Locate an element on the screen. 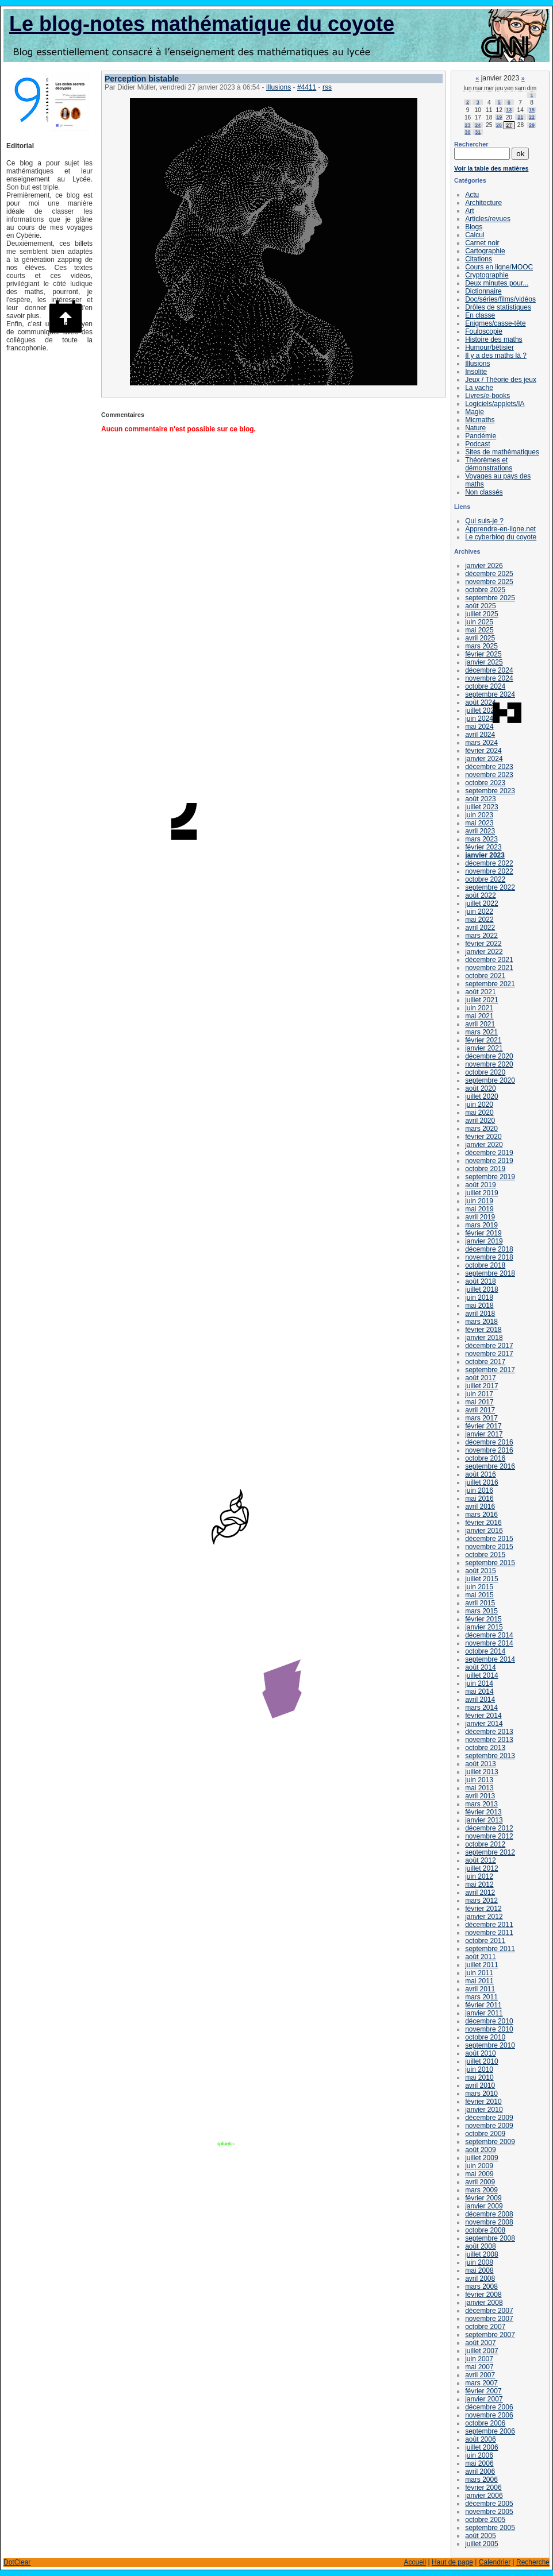 This screenshot has height=2576, width=553. visit BoardGameGeek website is located at coordinates (282, 1689).